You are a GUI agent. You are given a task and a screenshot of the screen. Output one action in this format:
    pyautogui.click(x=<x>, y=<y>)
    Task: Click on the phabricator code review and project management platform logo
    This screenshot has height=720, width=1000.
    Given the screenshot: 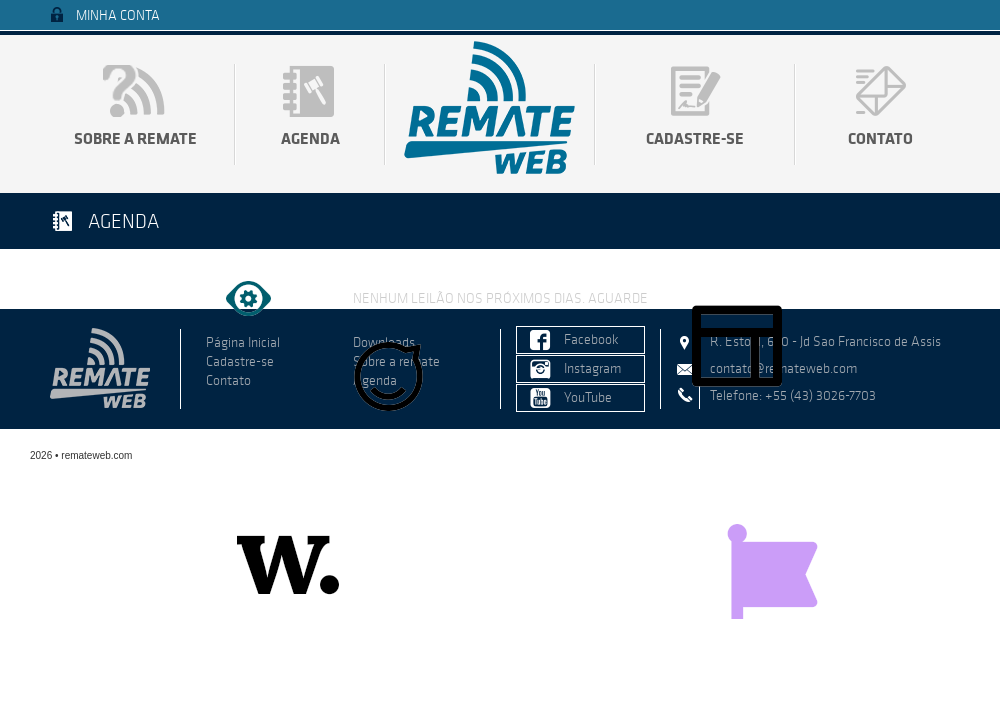 What is the action you would take?
    pyautogui.click(x=248, y=298)
    